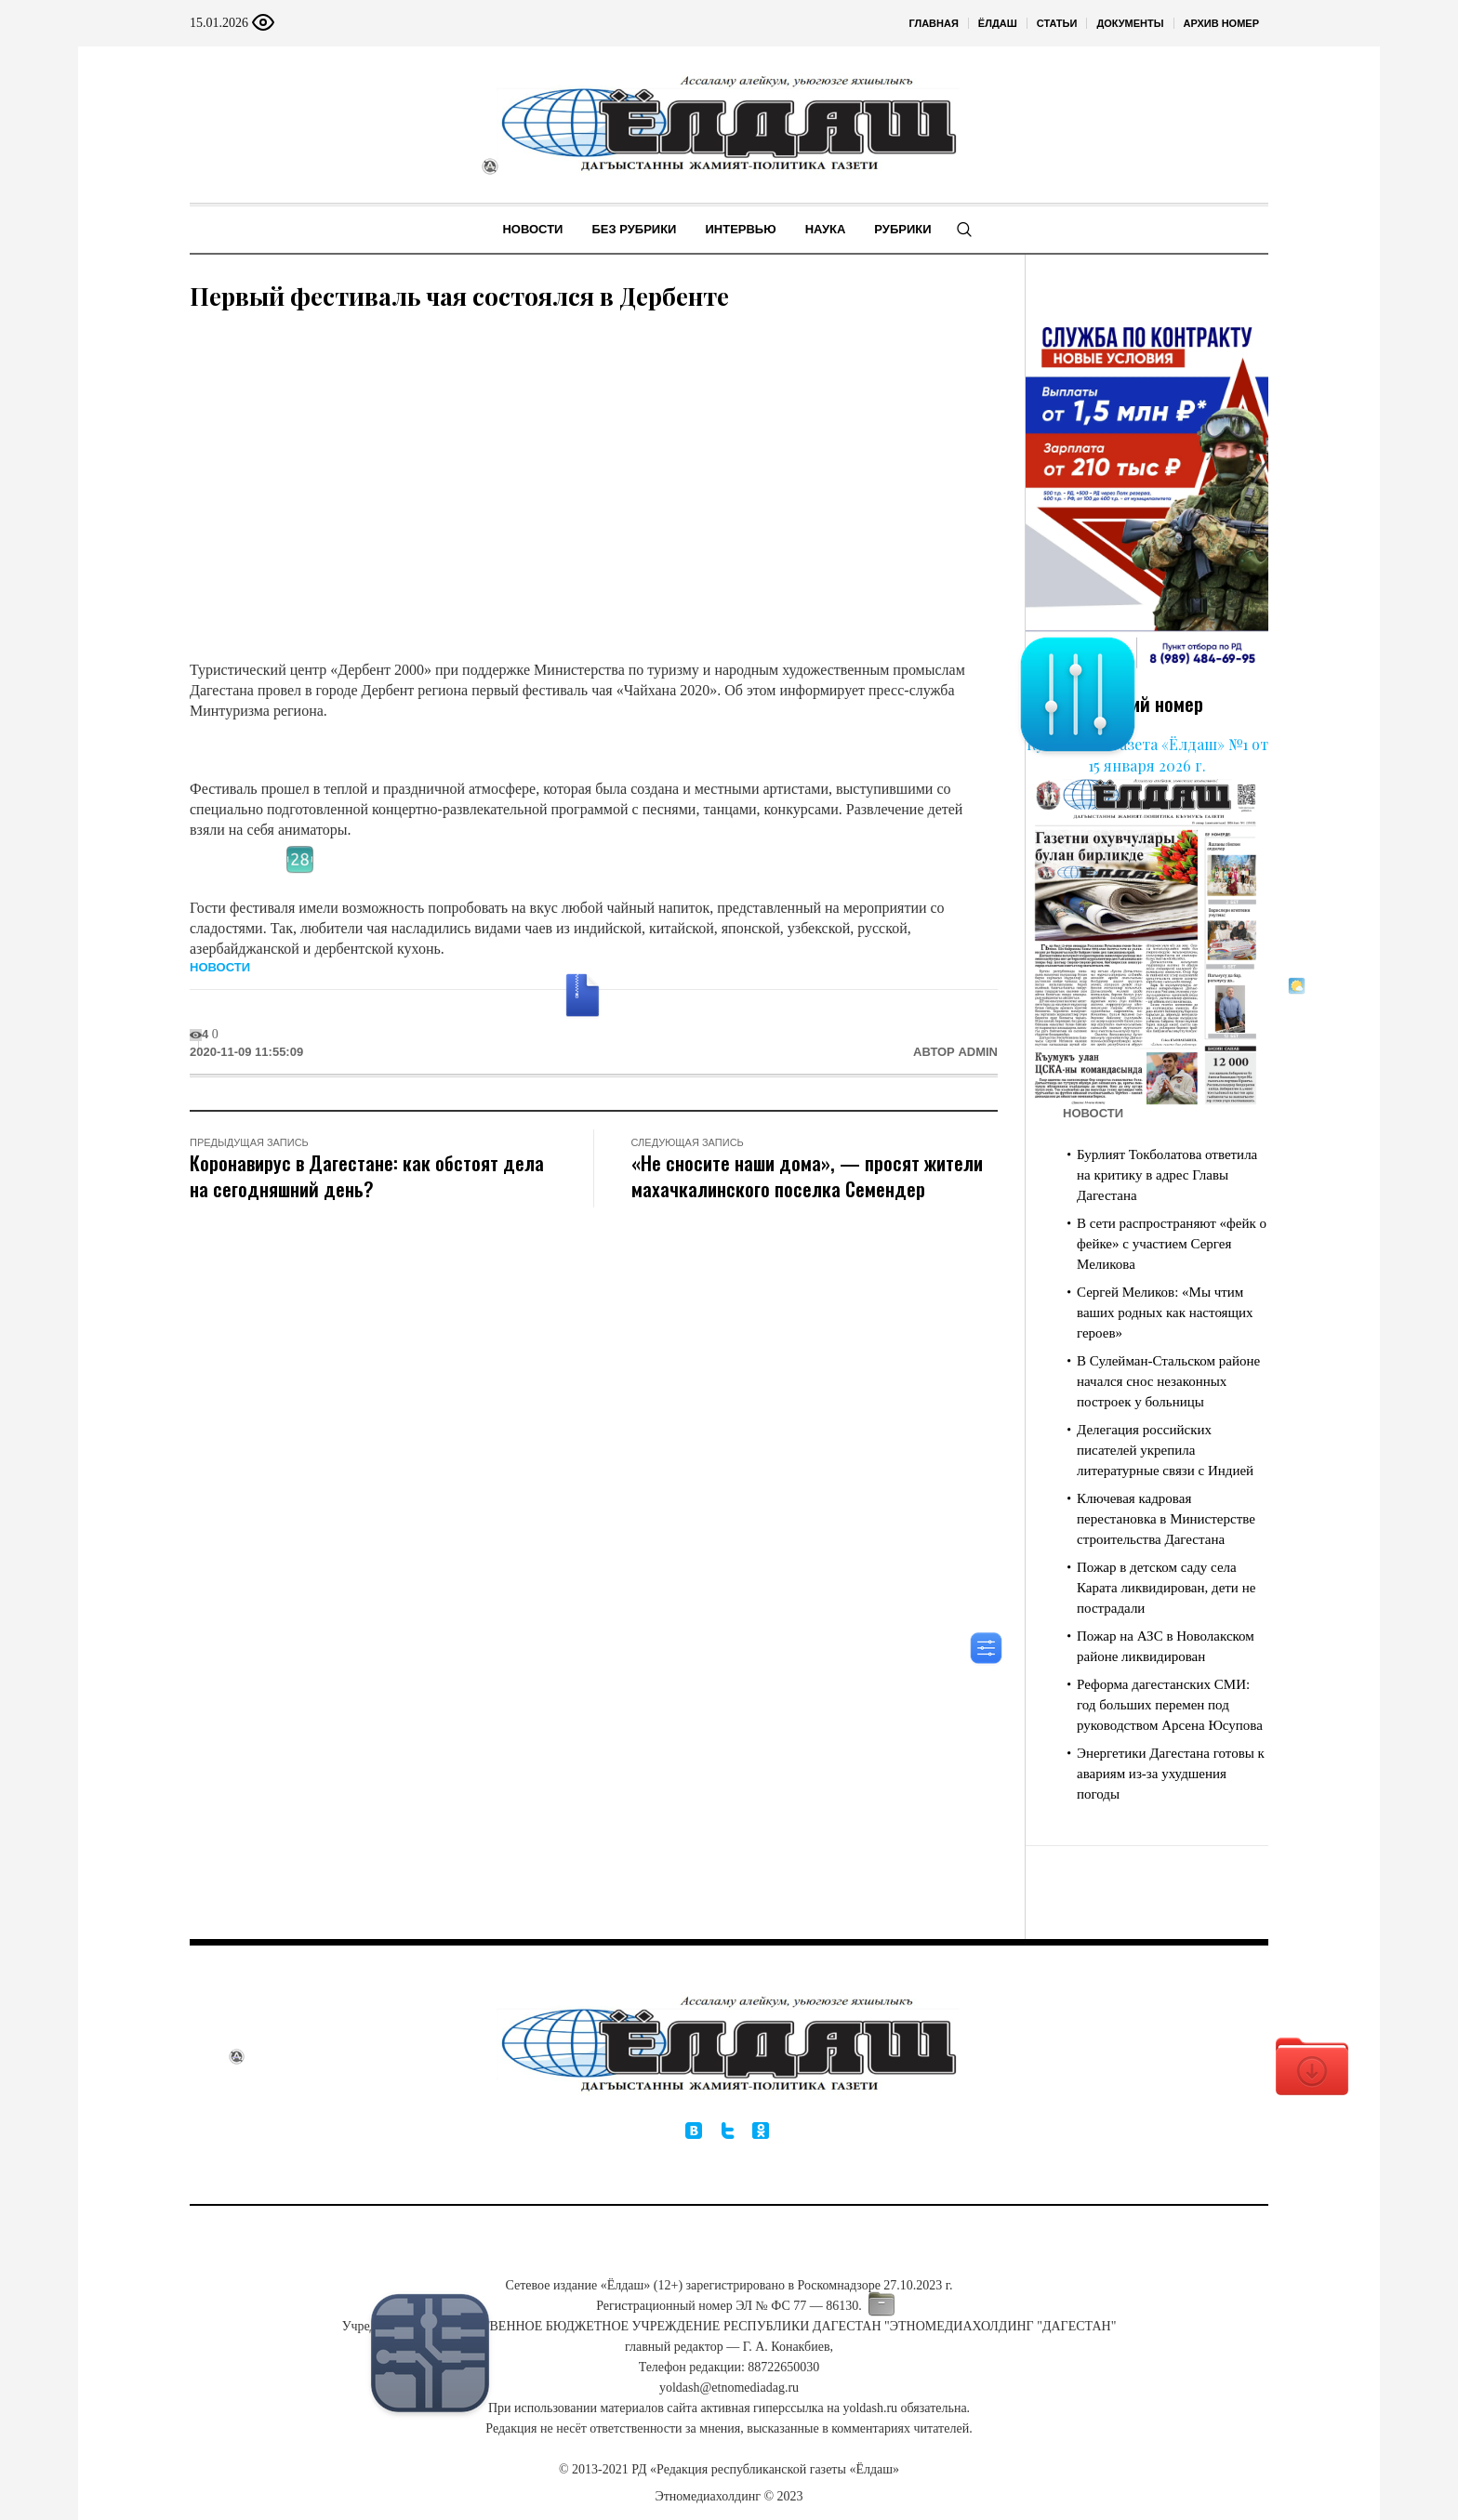 The width and height of the screenshot is (1458, 2520). I want to click on an ACE compressed archive file, so click(582, 996).